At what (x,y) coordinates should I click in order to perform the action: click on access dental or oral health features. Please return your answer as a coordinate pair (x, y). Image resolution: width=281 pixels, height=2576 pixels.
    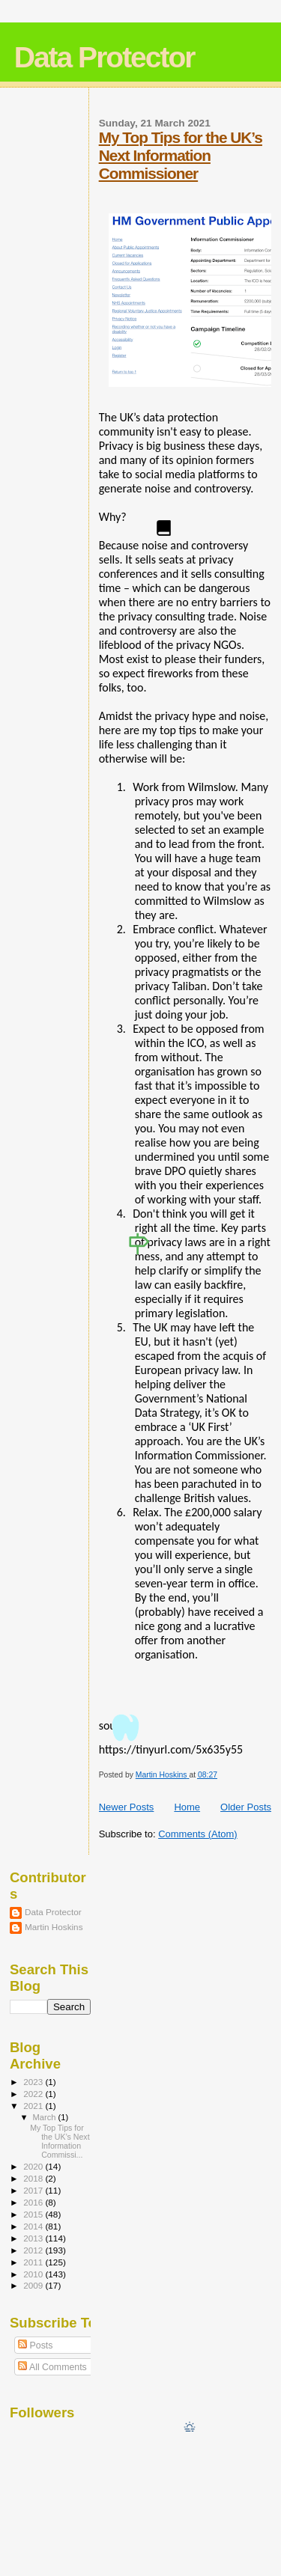
    Looking at the image, I should click on (125, 1727).